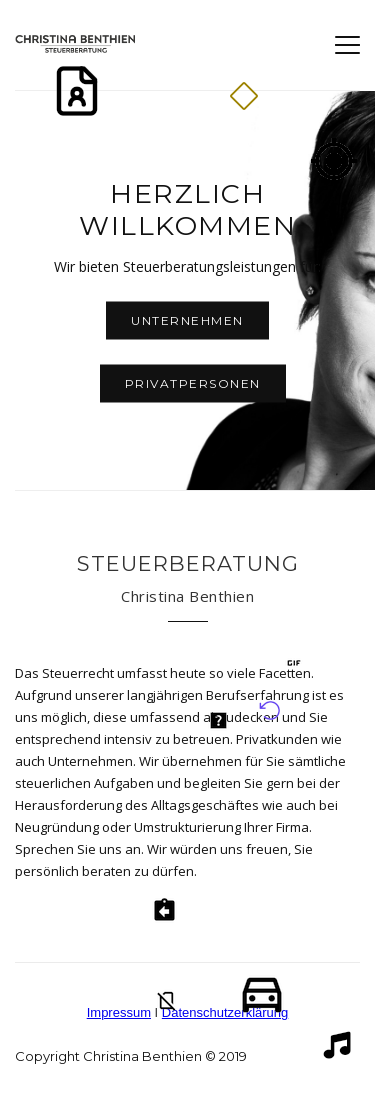  What do you see at coordinates (166, 1000) in the screenshot?
I see `no sim card detected` at bounding box center [166, 1000].